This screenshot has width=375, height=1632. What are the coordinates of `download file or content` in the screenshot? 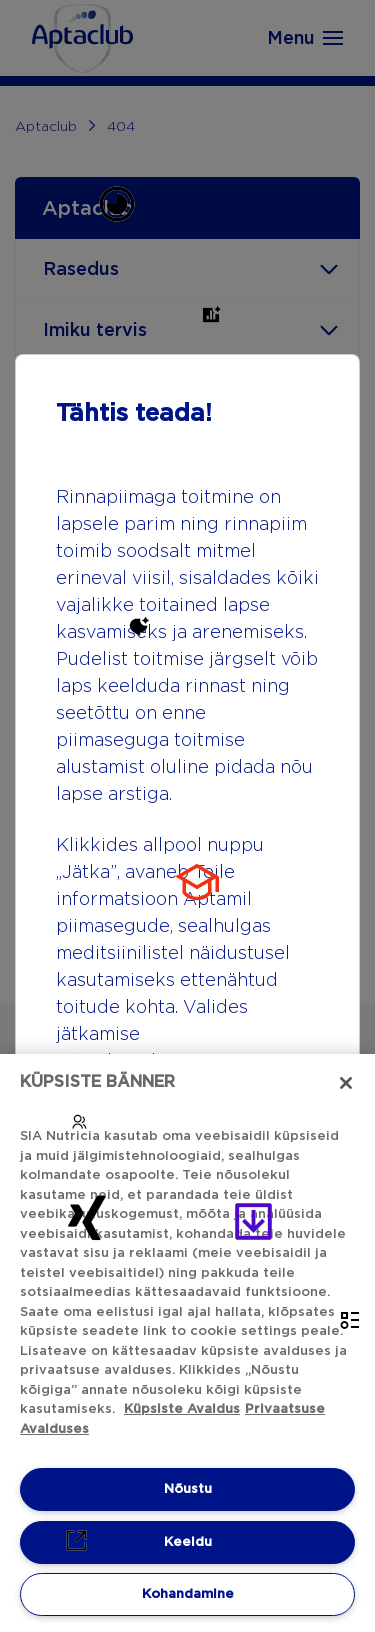 It's located at (253, 1221).